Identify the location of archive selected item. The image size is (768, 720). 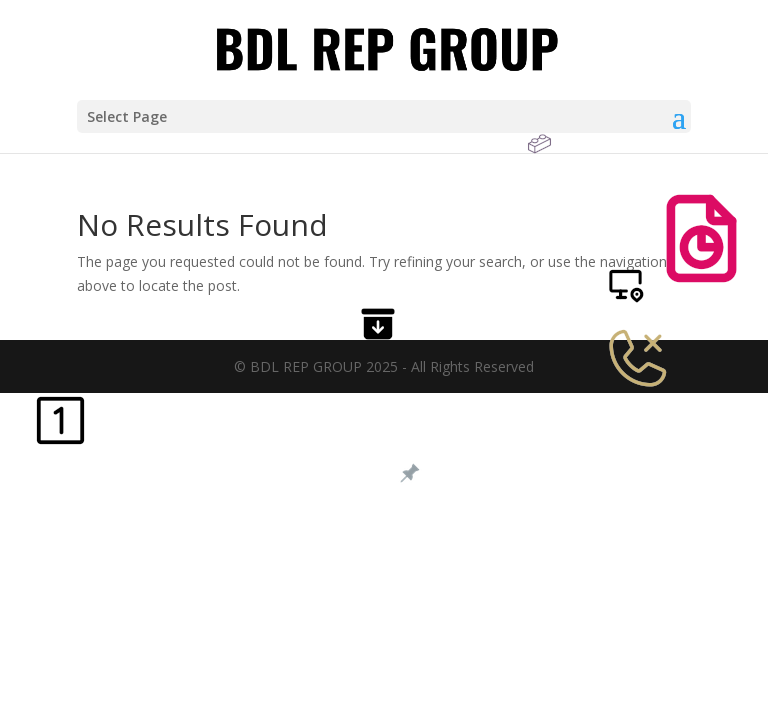
(378, 324).